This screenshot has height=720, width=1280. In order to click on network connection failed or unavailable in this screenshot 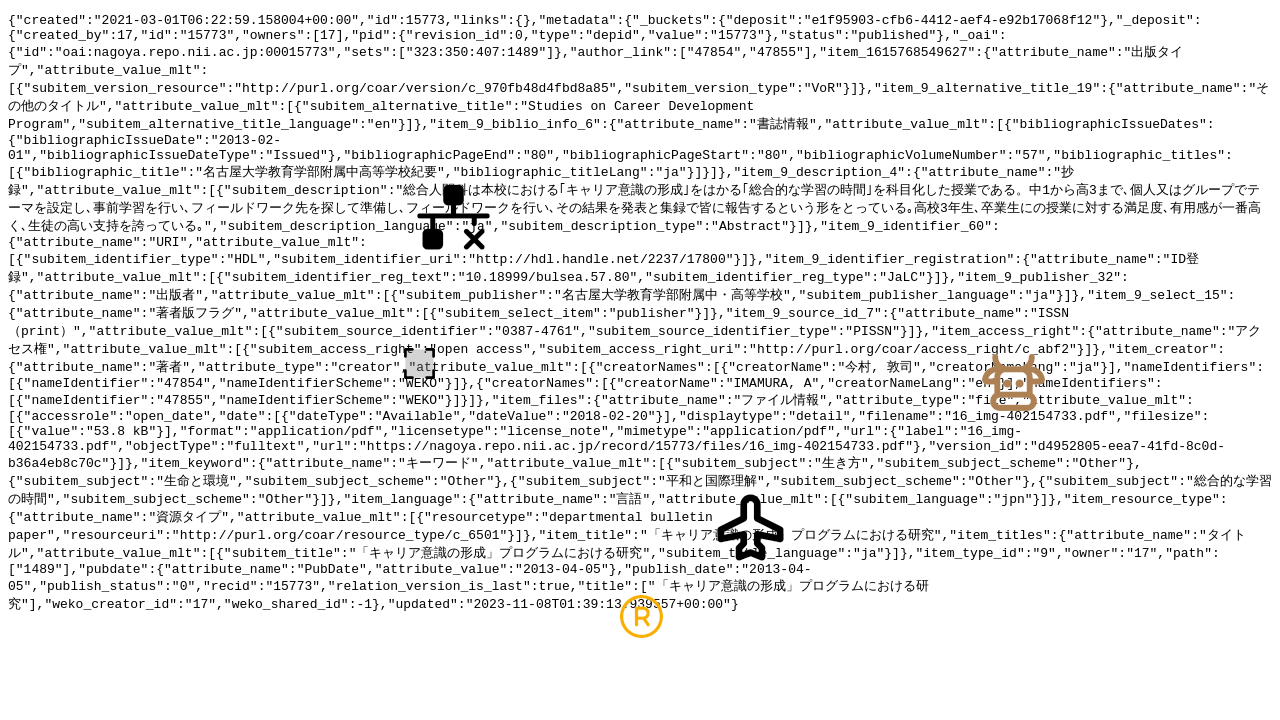, I will do `click(453, 218)`.